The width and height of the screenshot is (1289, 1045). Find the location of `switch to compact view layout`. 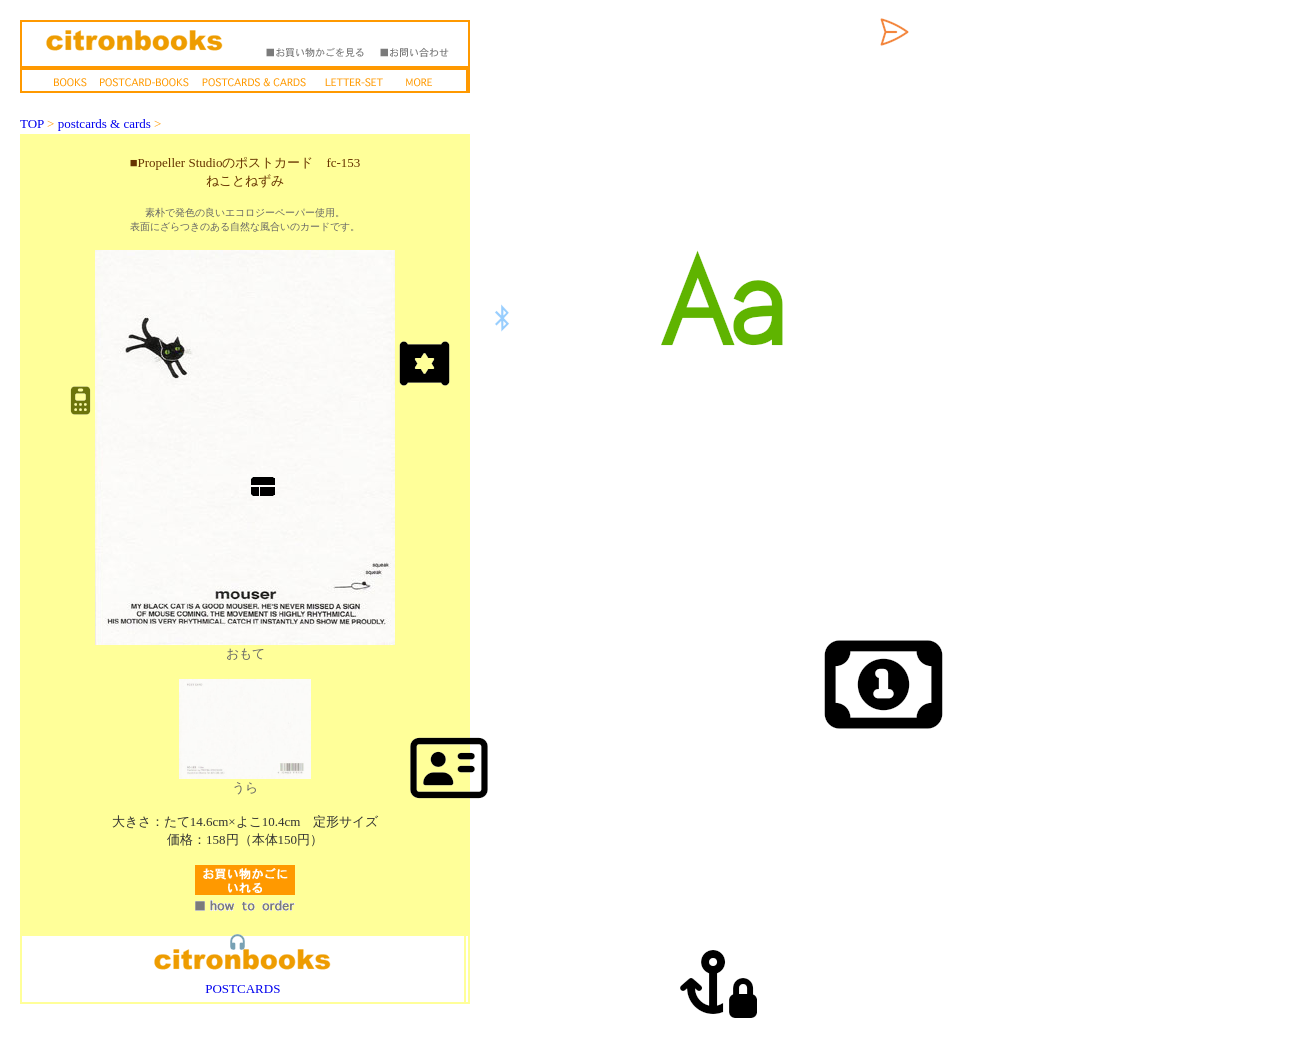

switch to compact view layout is located at coordinates (262, 486).